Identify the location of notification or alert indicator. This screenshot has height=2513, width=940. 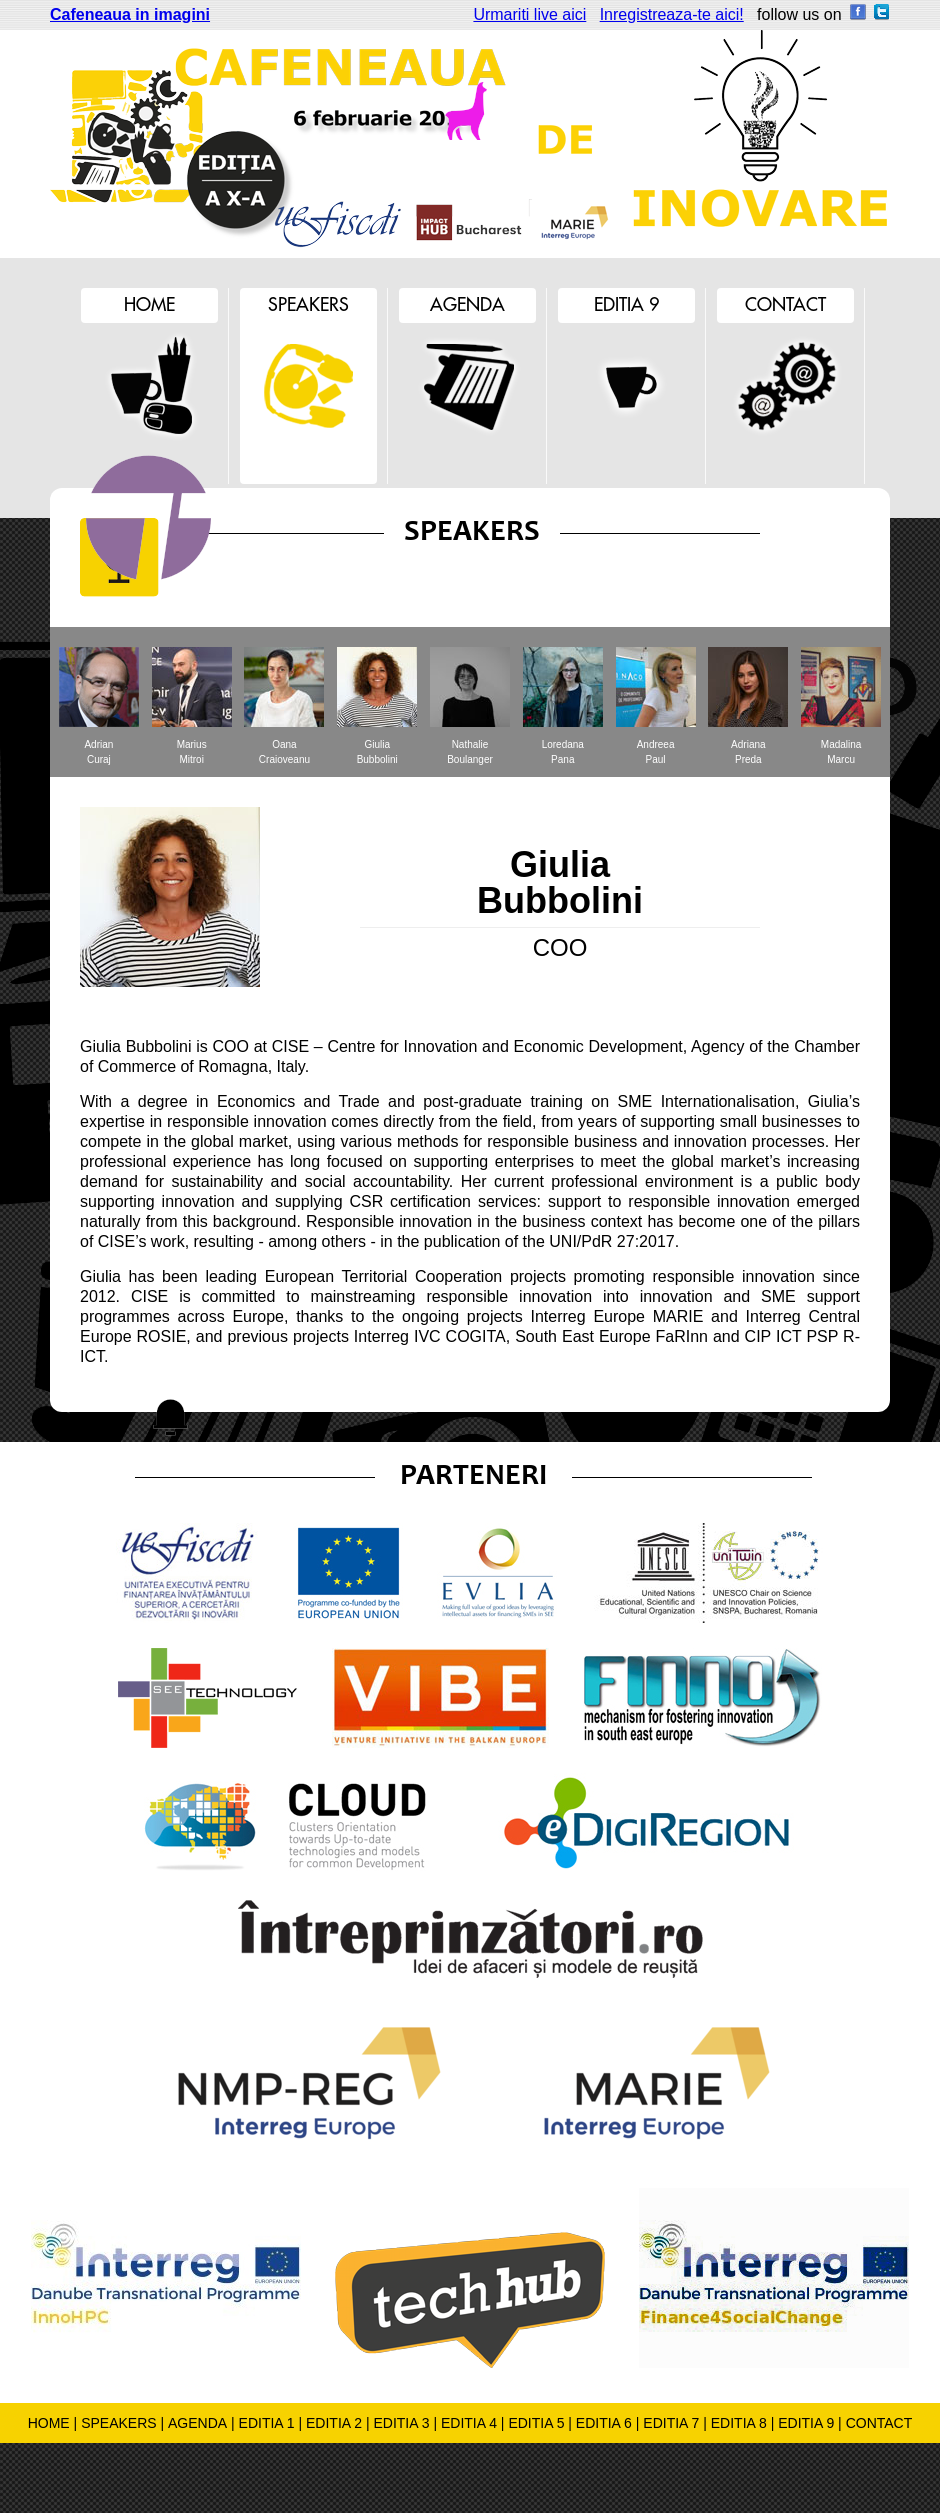
(170, 1416).